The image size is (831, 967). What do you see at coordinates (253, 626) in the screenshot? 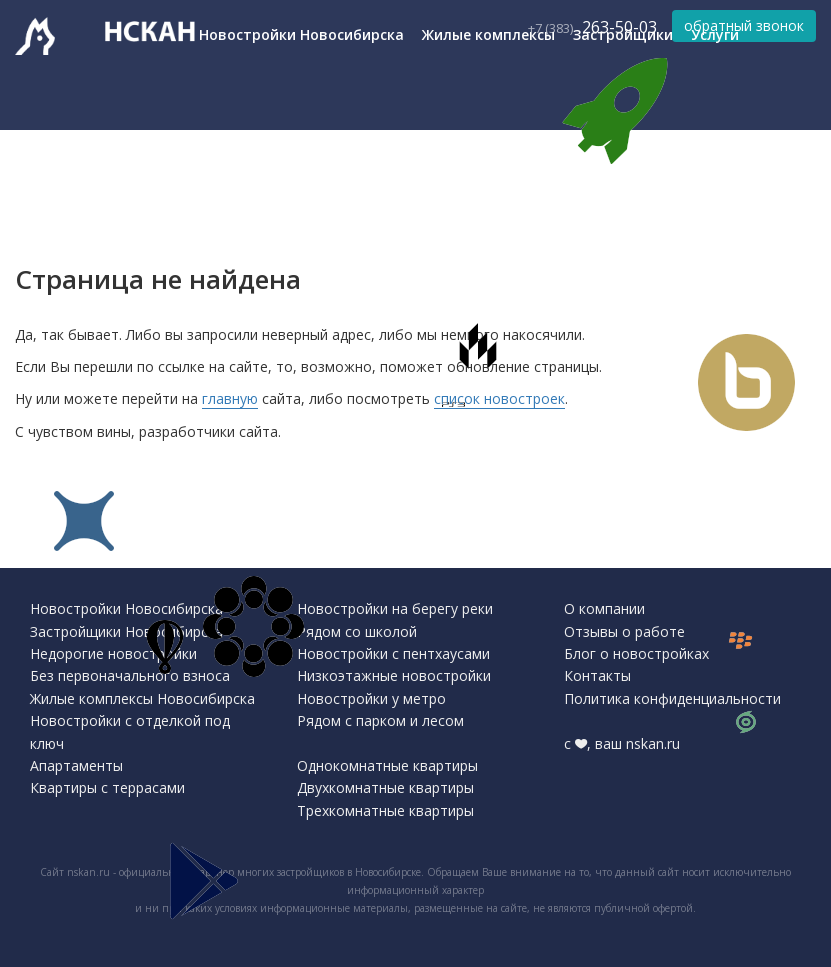
I see `open source framework (OSF) logo` at bounding box center [253, 626].